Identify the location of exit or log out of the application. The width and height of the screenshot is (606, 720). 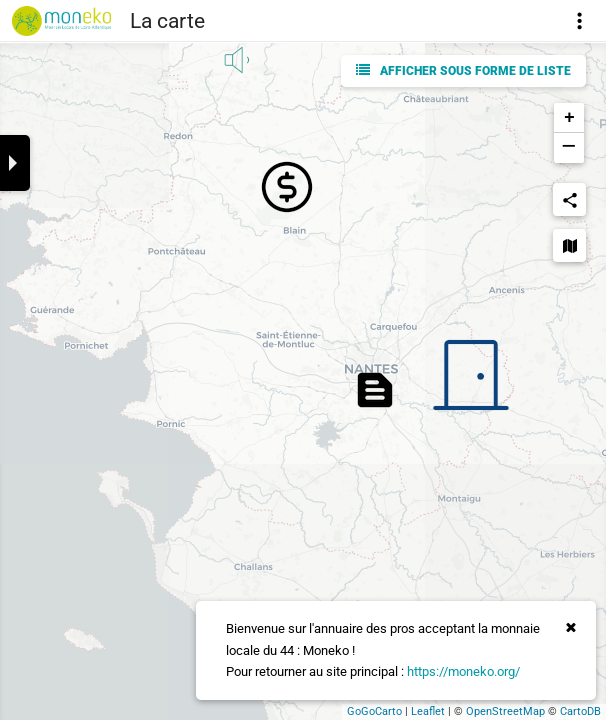
(471, 375).